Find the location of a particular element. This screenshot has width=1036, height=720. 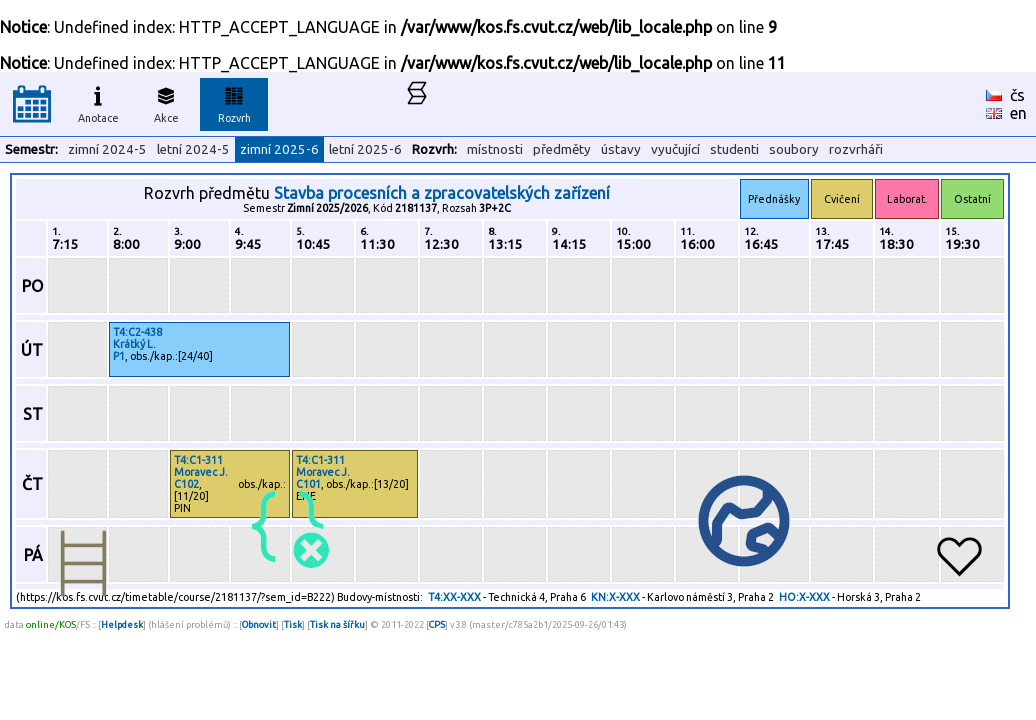

access step-by-step instructions or tutorials is located at coordinates (83, 563).